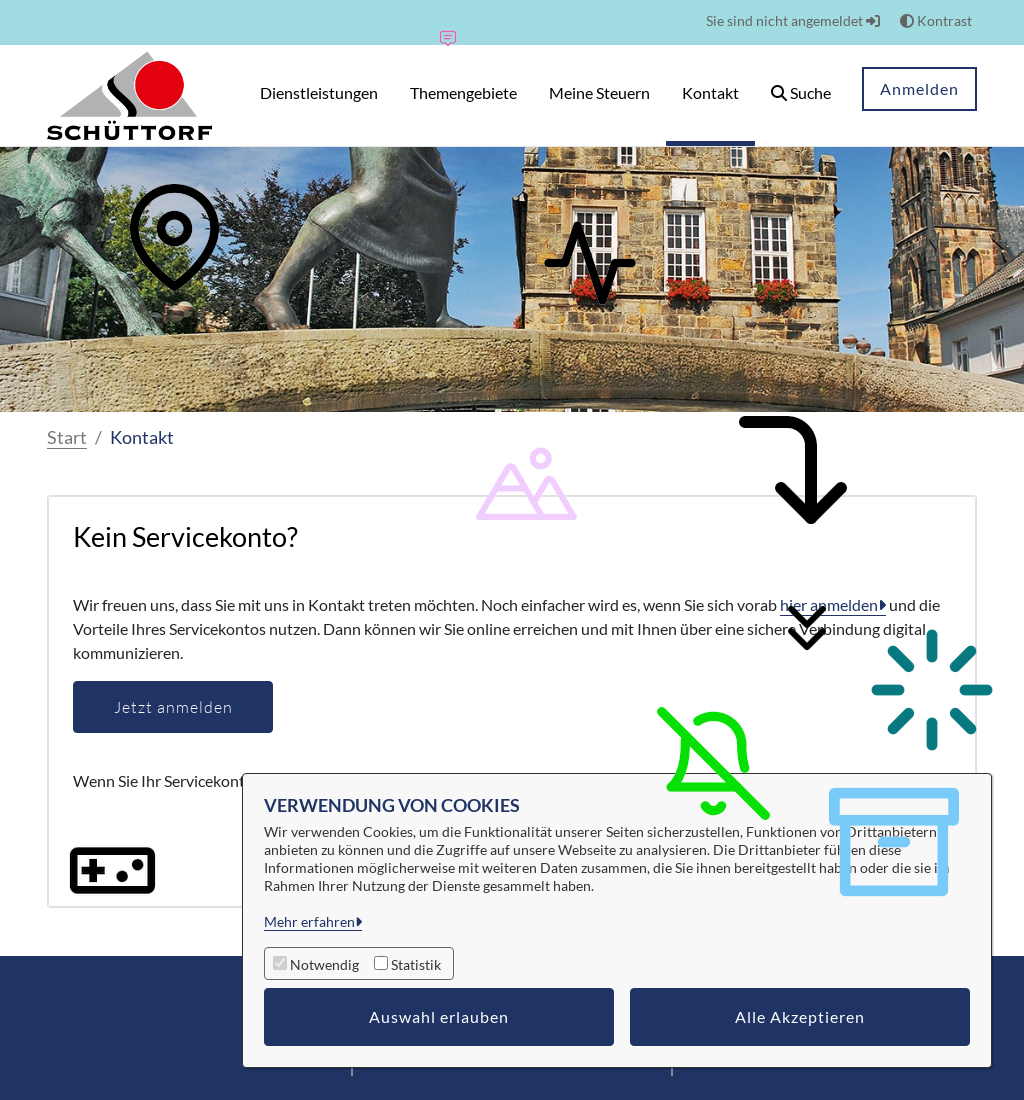 The image size is (1024, 1100). What do you see at coordinates (713, 763) in the screenshot?
I see `mute notifications` at bounding box center [713, 763].